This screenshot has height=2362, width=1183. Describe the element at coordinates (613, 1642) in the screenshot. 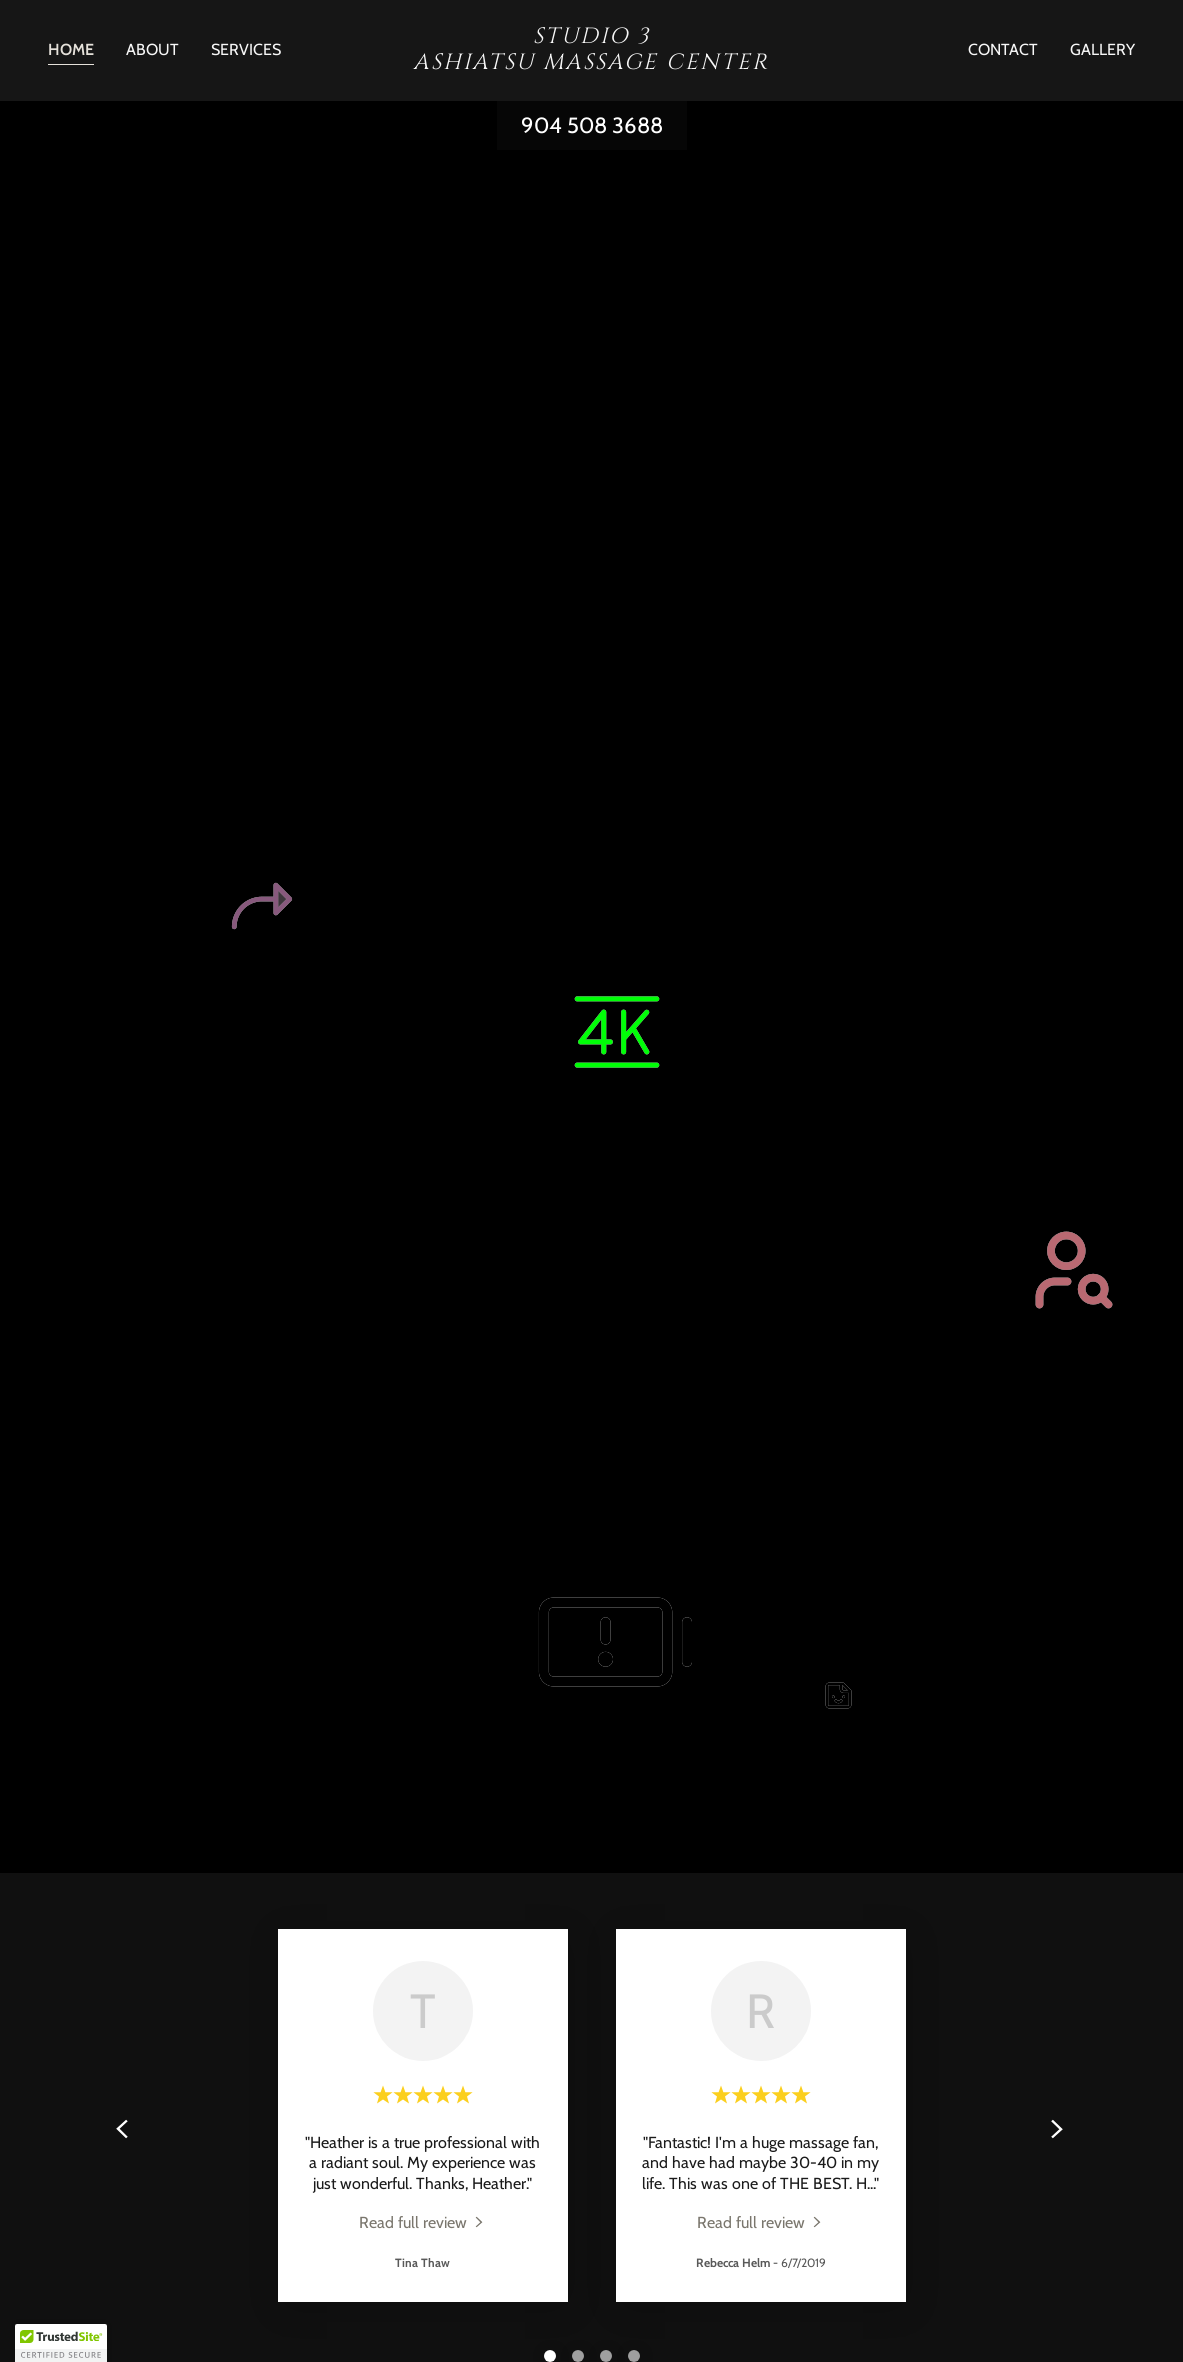

I see `indicates low battery warning` at that location.